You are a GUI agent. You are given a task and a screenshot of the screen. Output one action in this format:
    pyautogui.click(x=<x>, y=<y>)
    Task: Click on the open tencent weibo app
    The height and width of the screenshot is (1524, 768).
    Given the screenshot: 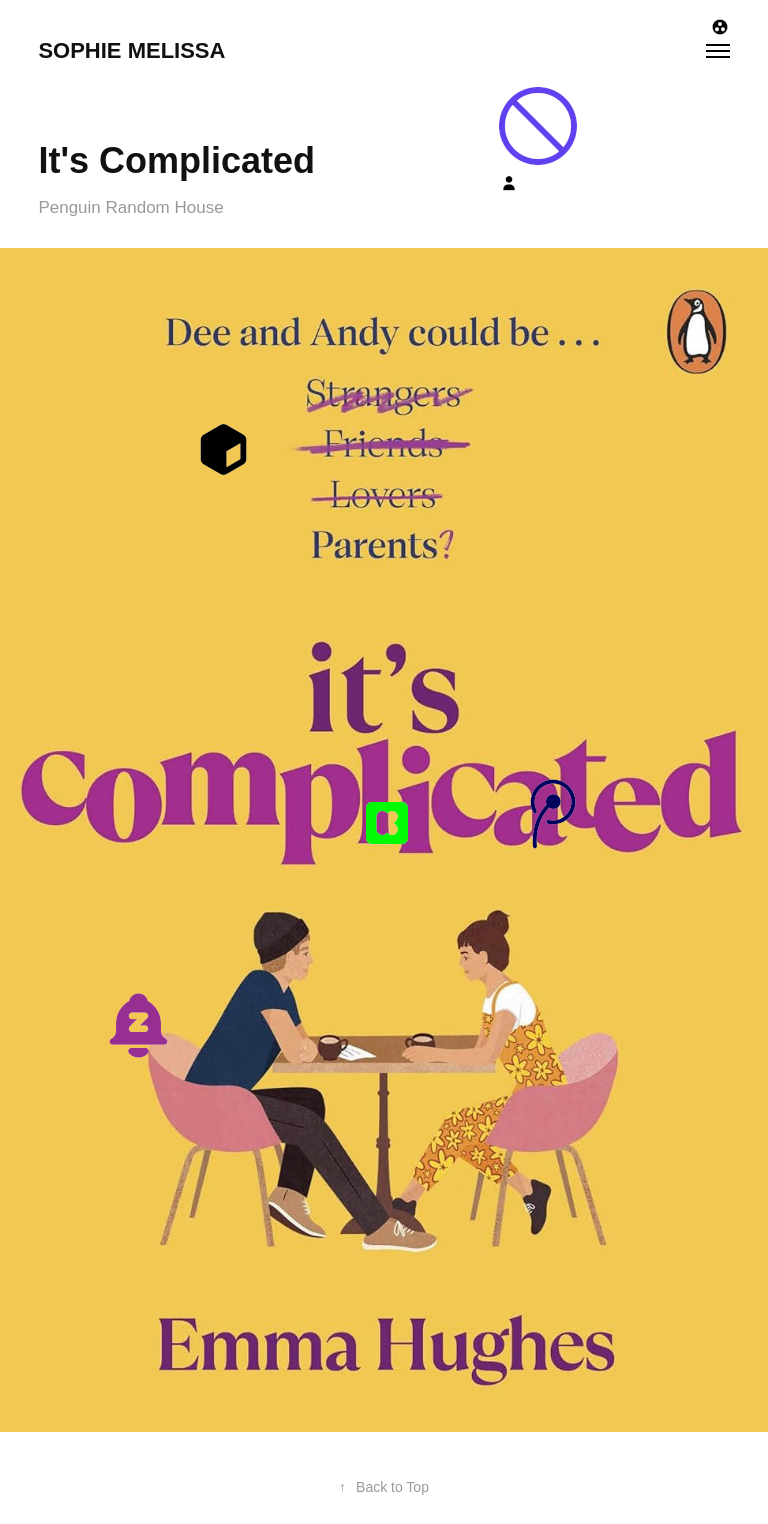 What is the action you would take?
    pyautogui.click(x=553, y=814)
    